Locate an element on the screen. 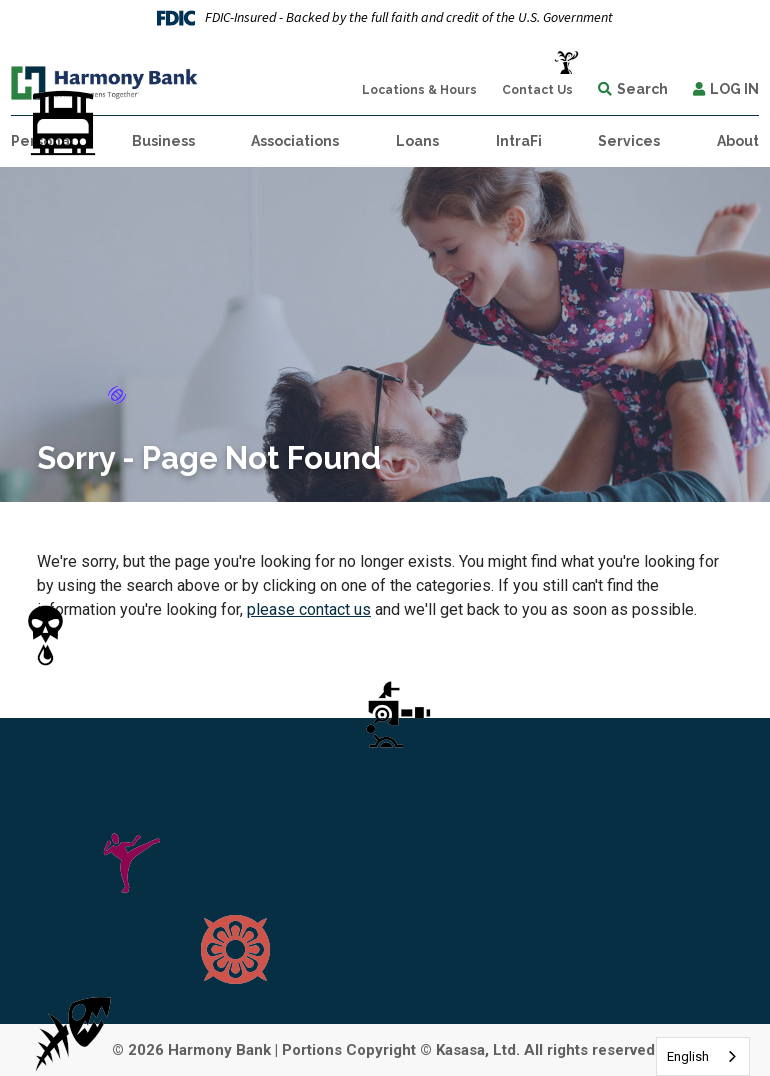 The height and width of the screenshot is (1076, 770). indicates a dead fish or deceased creature in game is located at coordinates (73, 1034).